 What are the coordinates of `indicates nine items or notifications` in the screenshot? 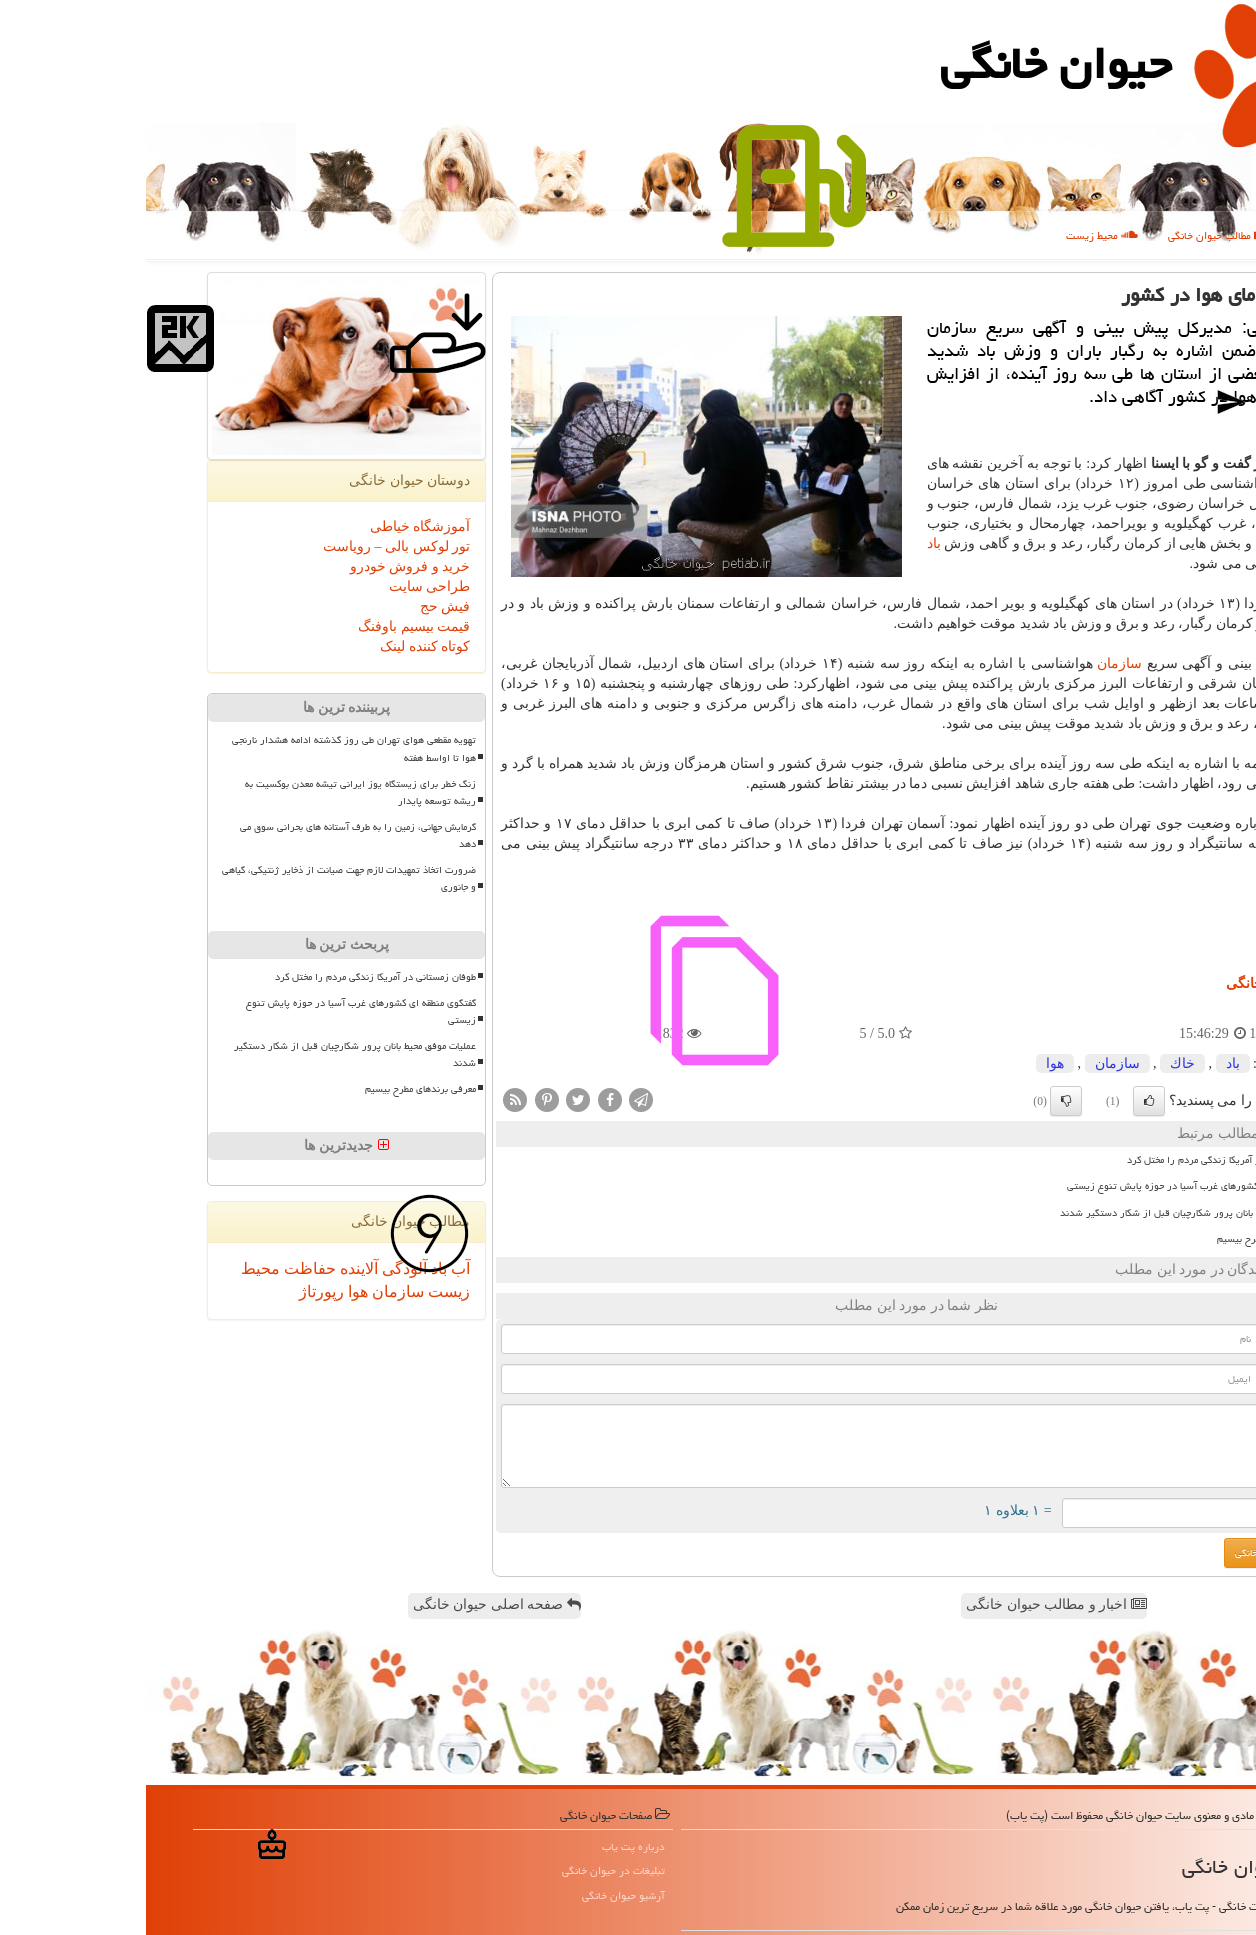 It's located at (429, 1233).